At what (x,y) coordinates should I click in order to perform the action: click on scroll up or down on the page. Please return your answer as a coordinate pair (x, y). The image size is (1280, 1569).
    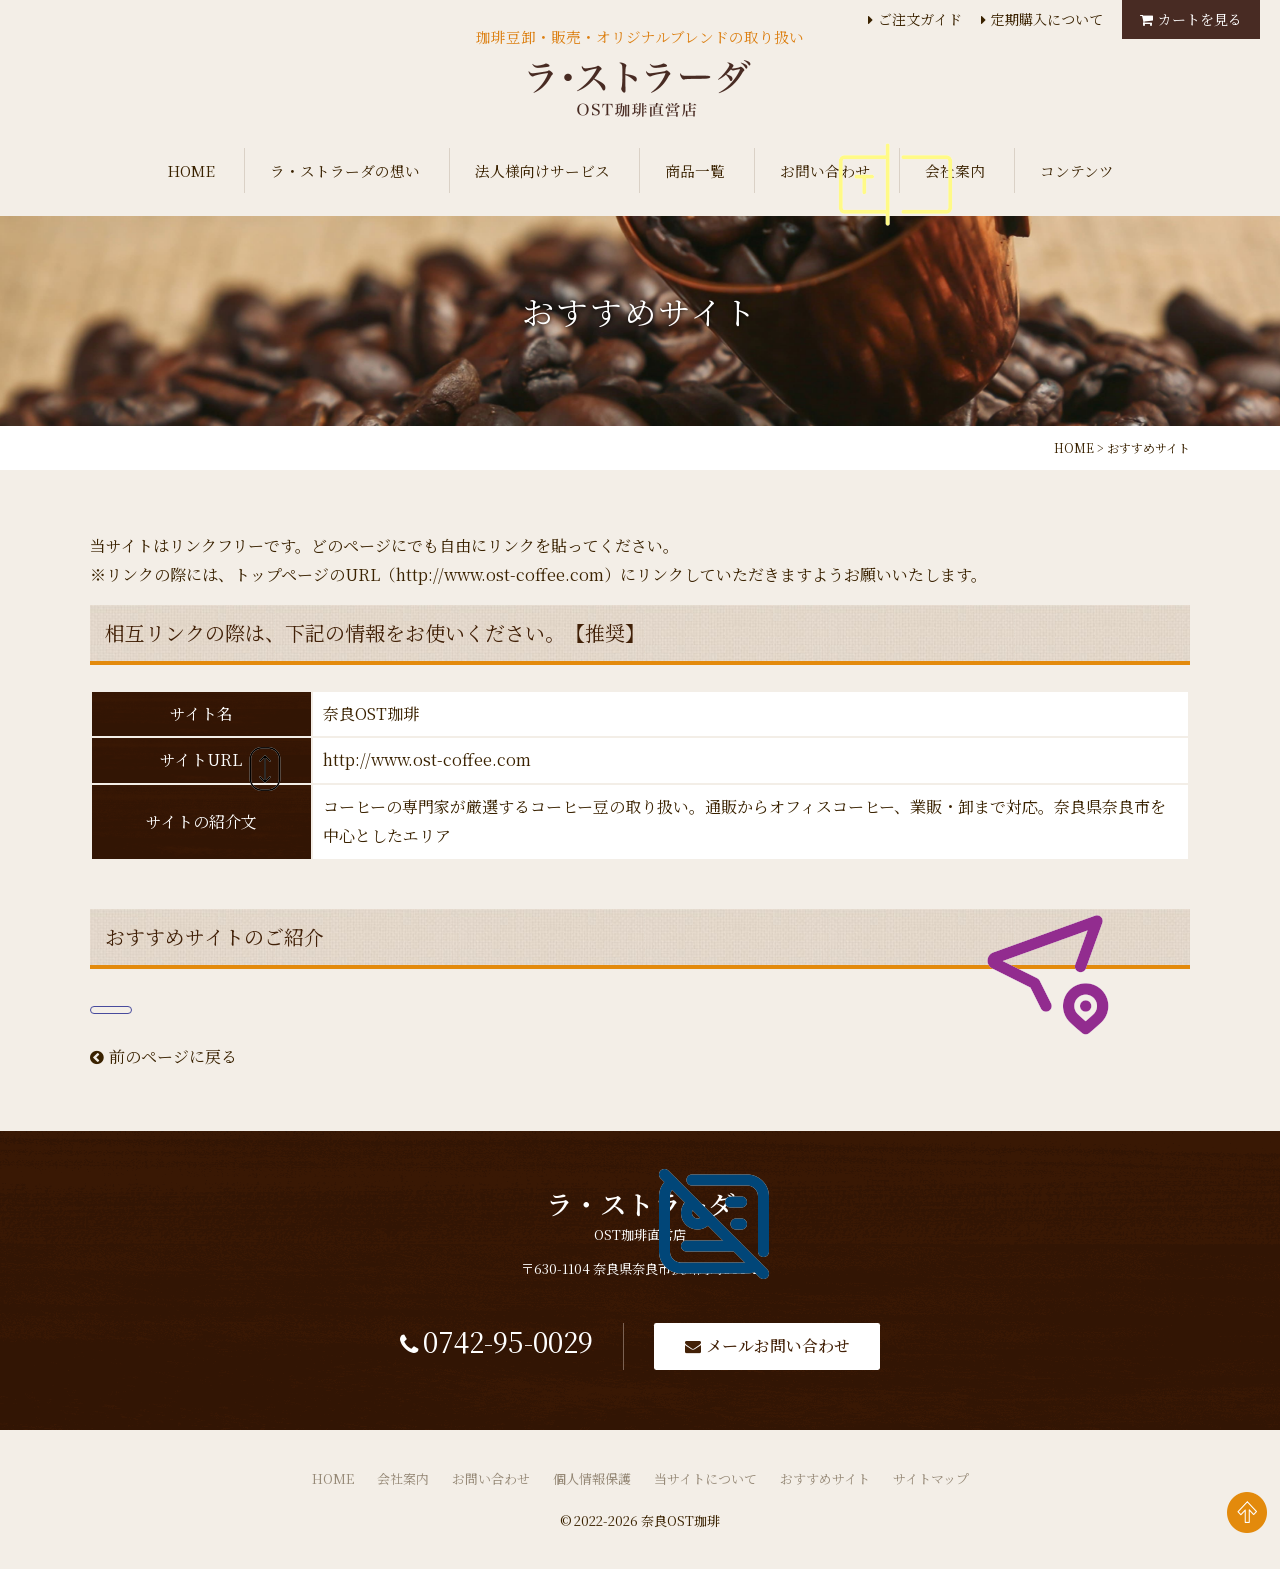
    Looking at the image, I should click on (265, 769).